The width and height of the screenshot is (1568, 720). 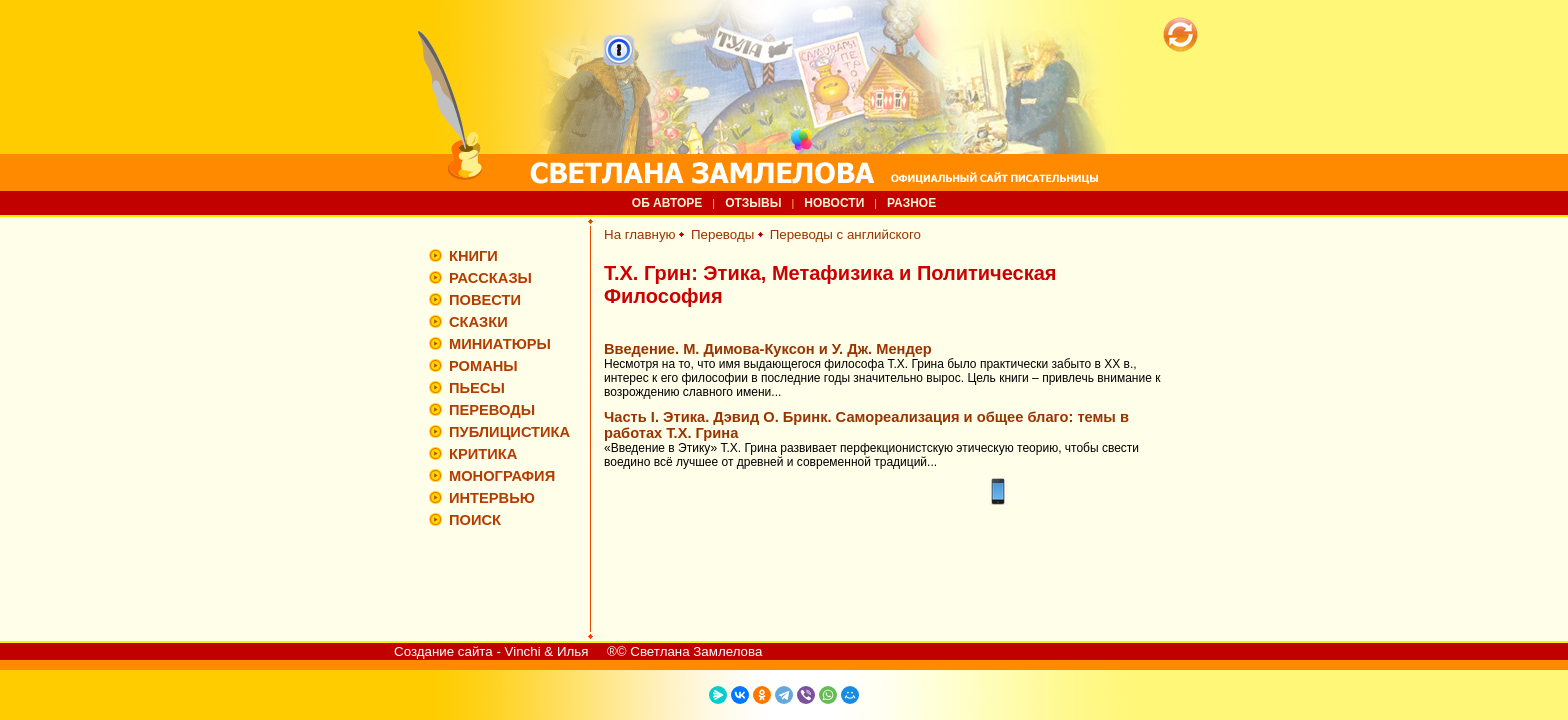 I want to click on sync data across devices, so click(x=1180, y=34).